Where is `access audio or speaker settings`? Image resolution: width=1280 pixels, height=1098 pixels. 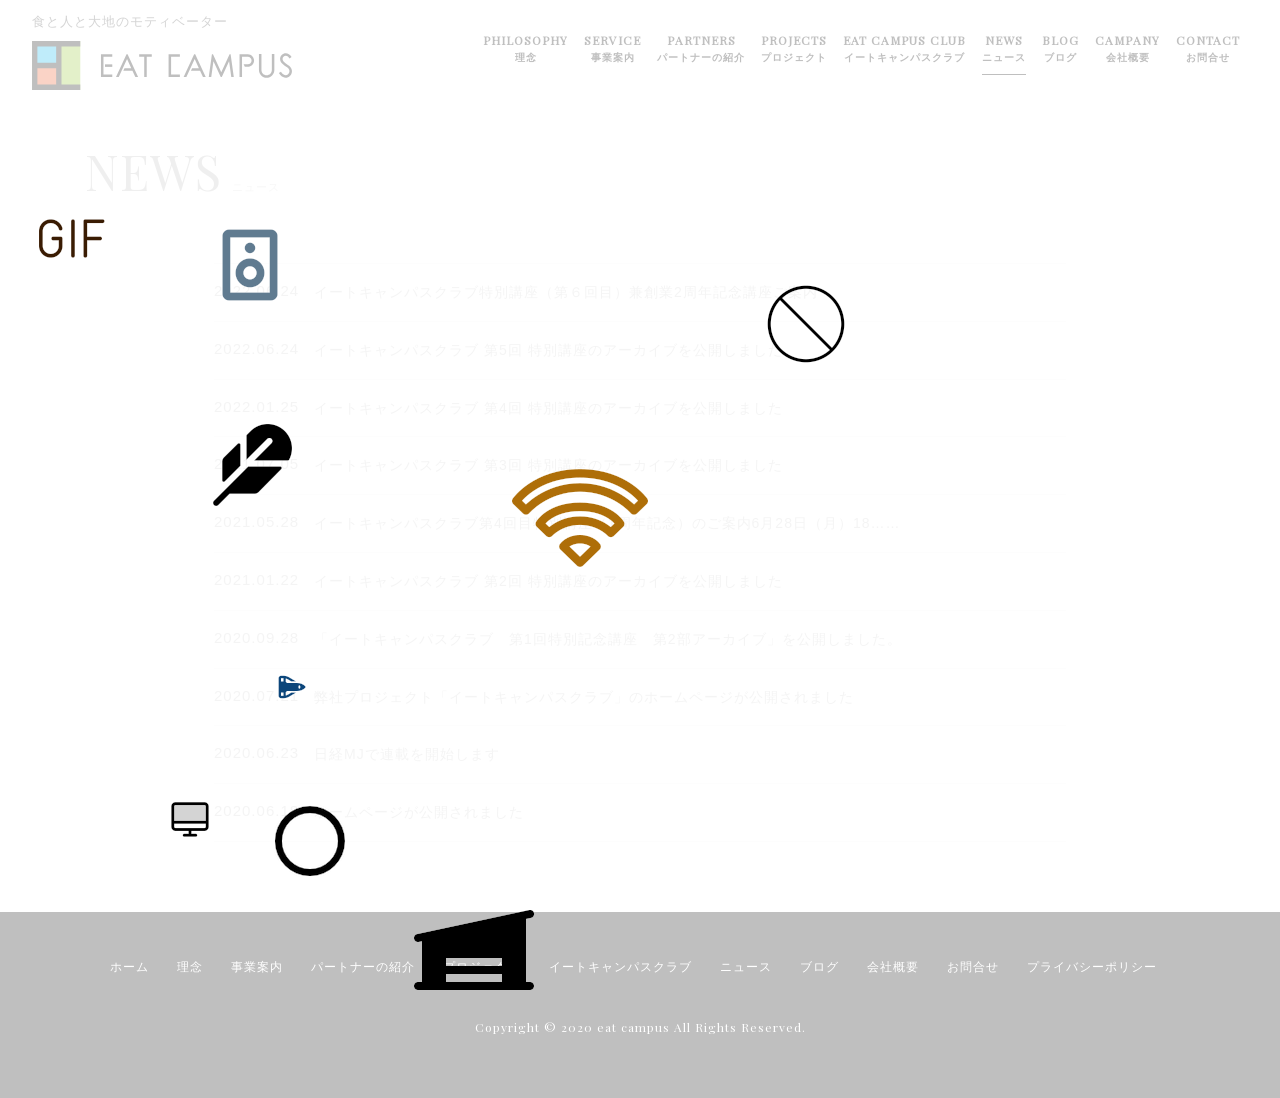 access audio or speaker settings is located at coordinates (250, 265).